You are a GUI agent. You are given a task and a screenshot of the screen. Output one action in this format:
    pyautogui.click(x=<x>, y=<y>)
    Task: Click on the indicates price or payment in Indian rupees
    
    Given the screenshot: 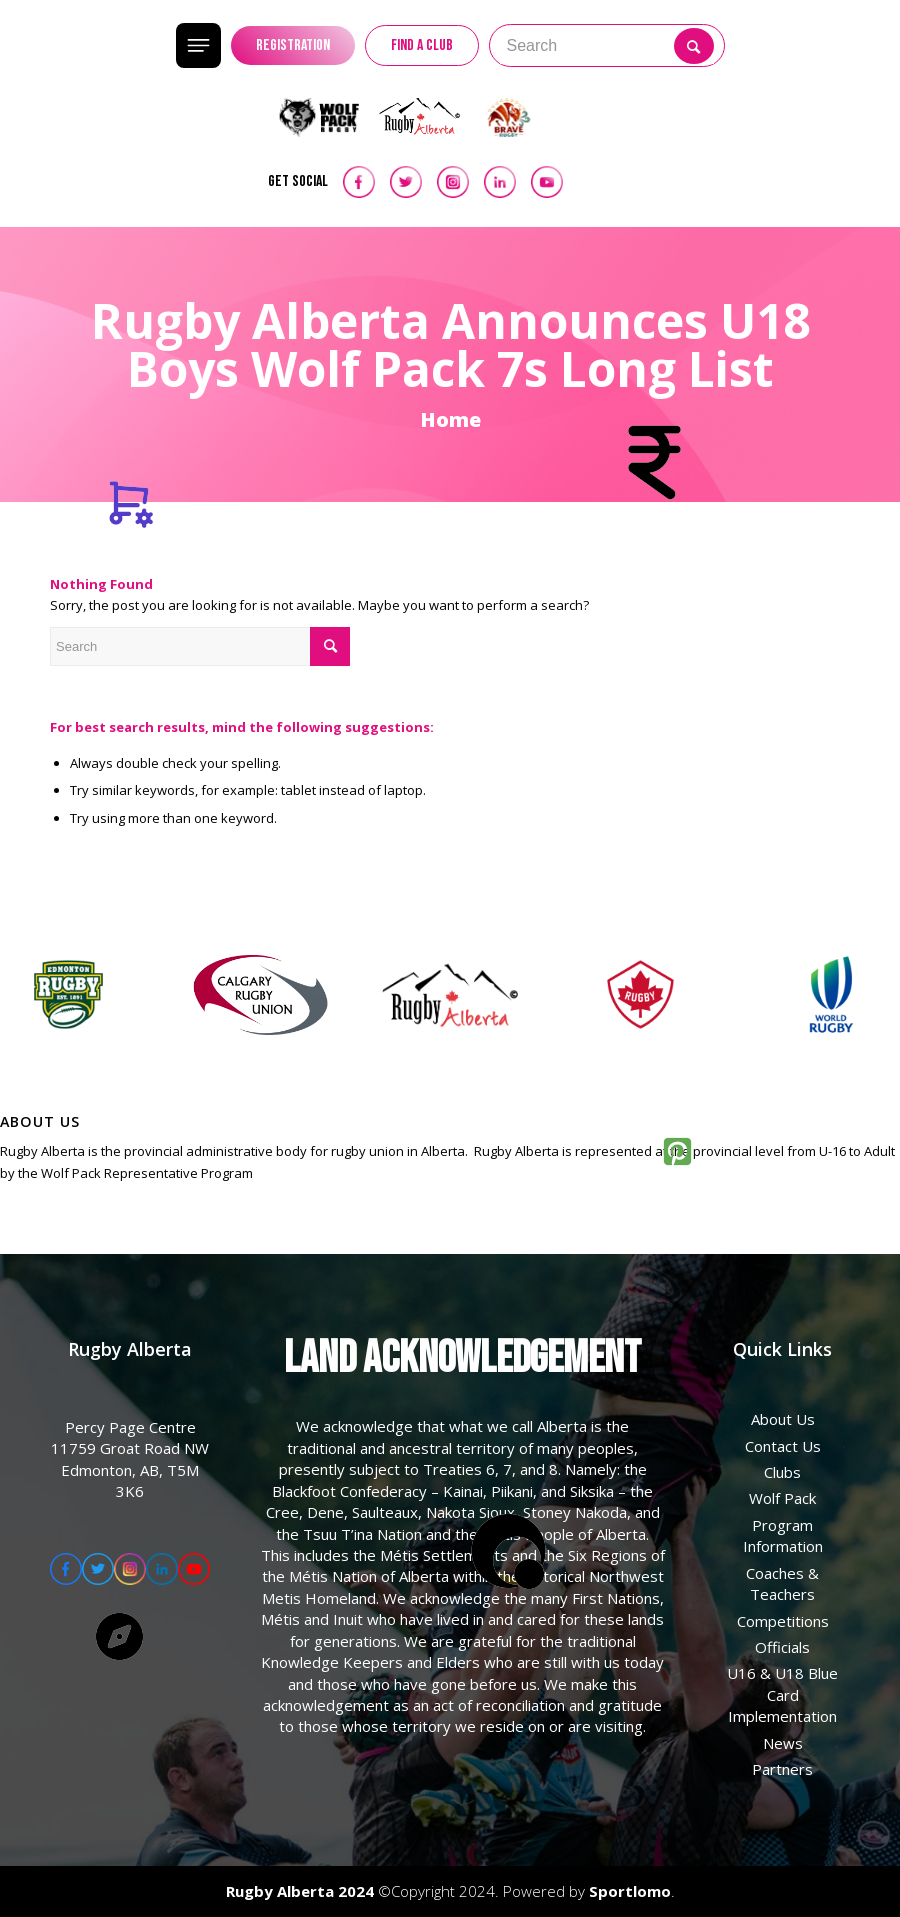 What is the action you would take?
    pyautogui.click(x=654, y=462)
    